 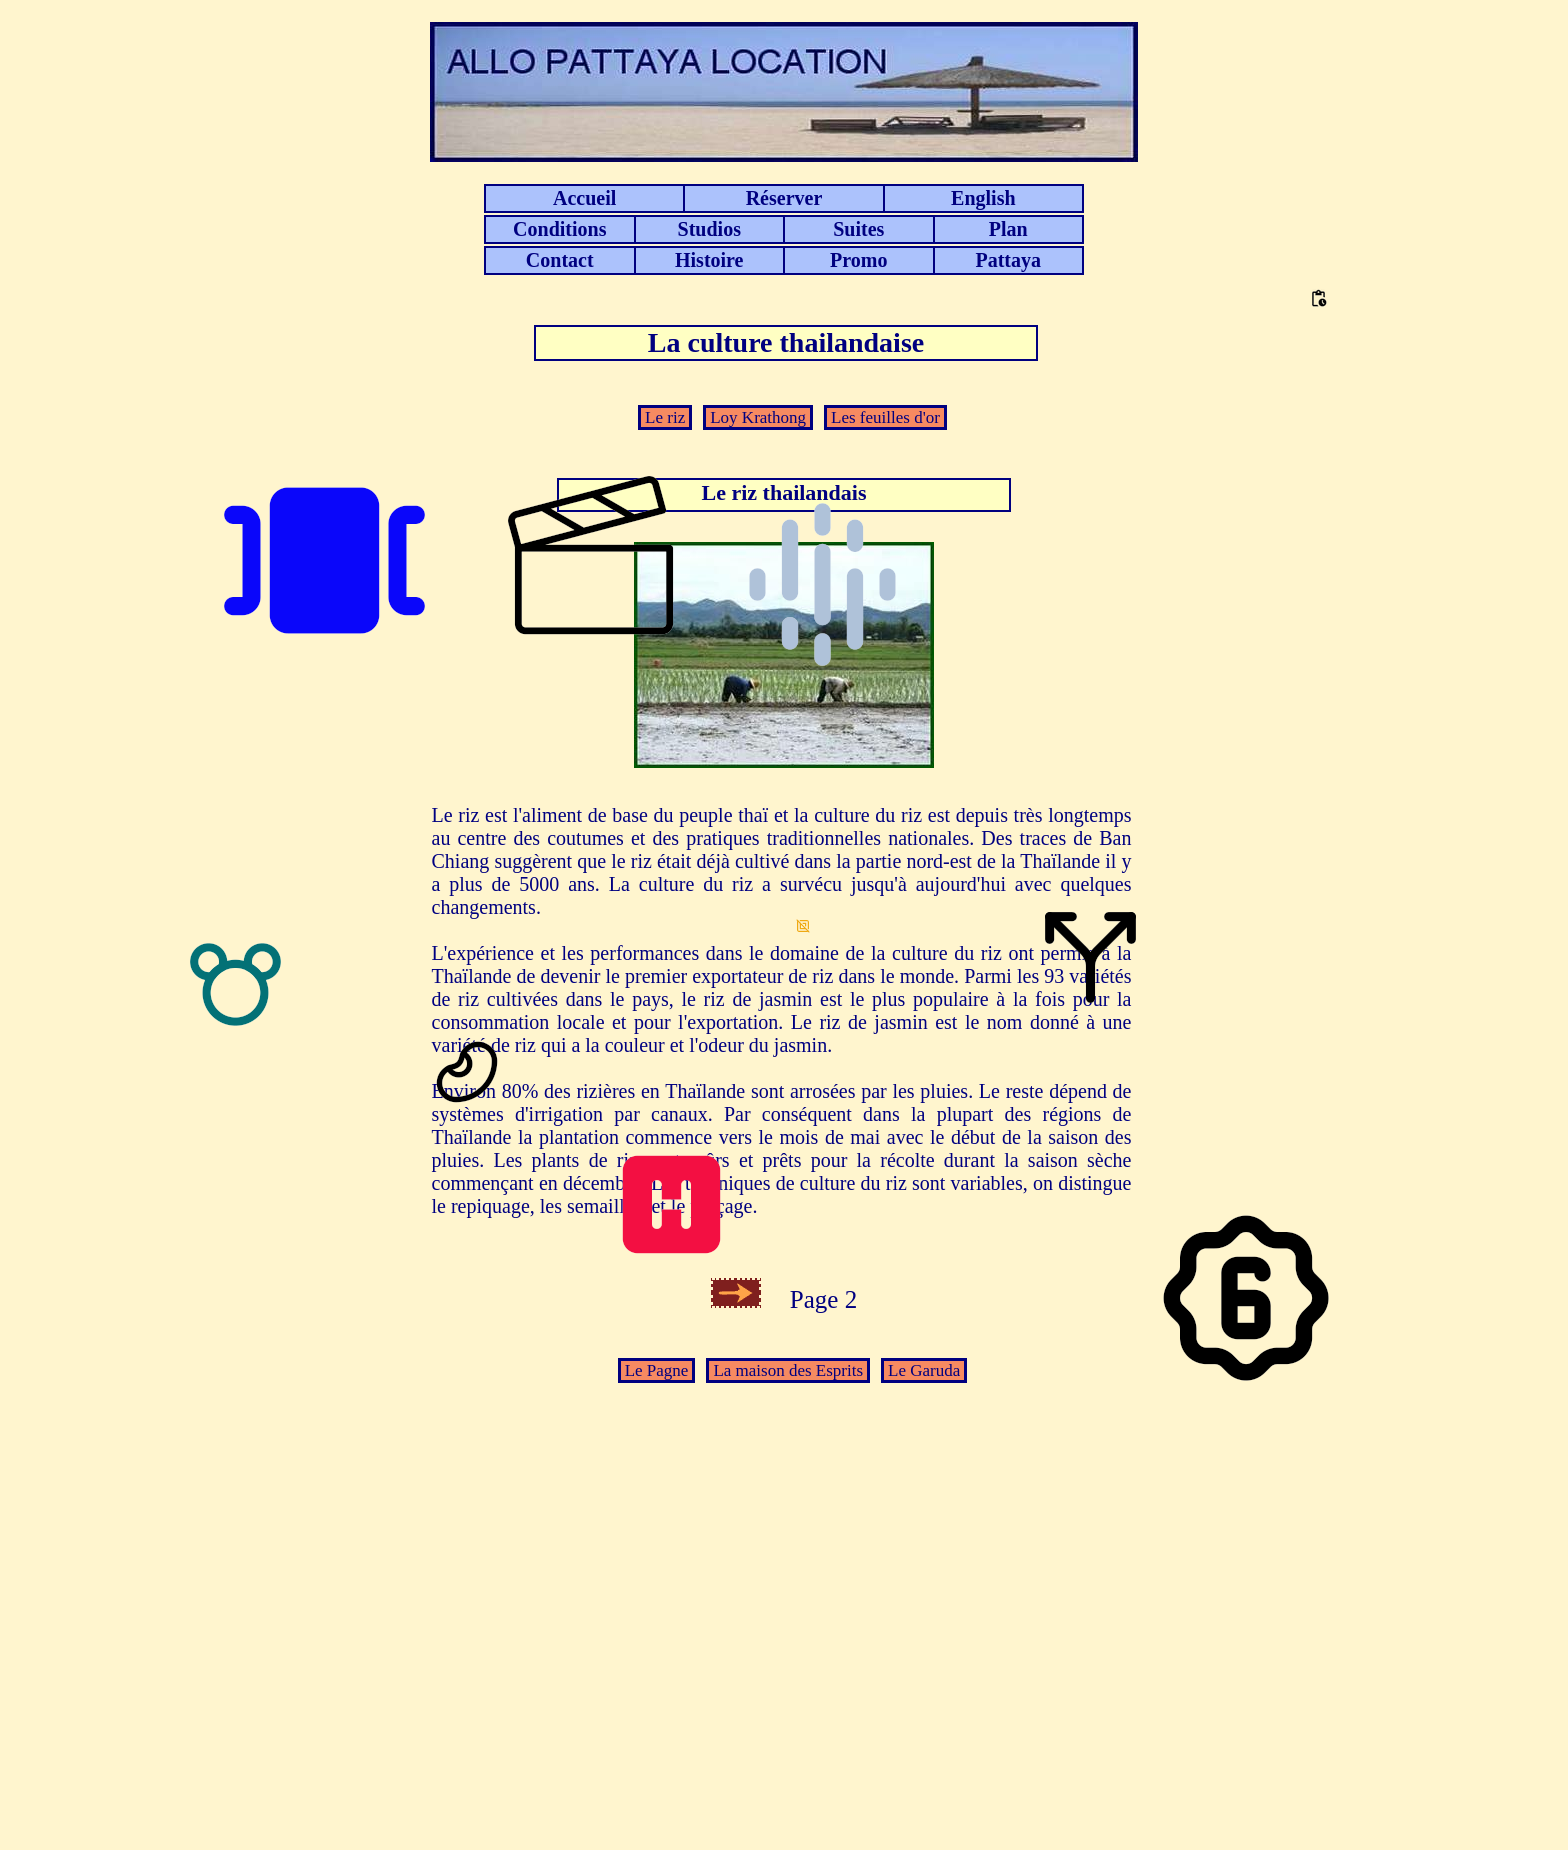 I want to click on indicates rank or position number 6, so click(x=1246, y=1298).